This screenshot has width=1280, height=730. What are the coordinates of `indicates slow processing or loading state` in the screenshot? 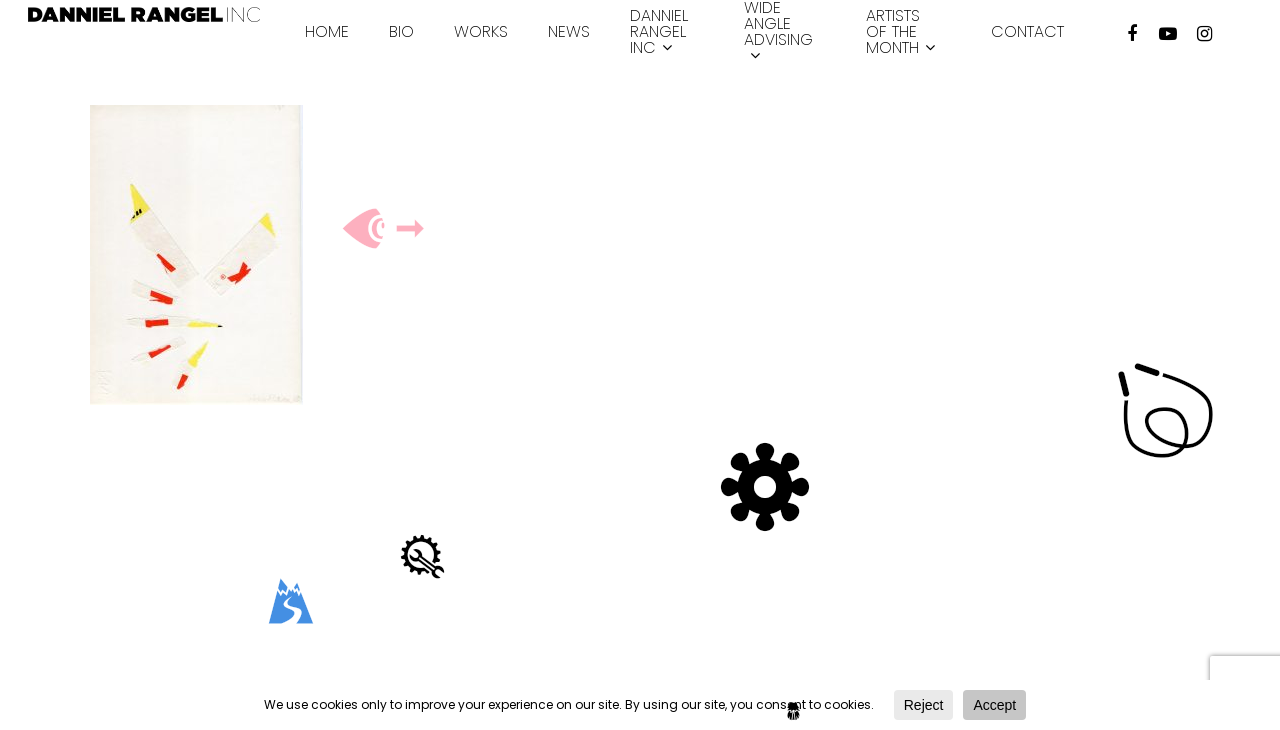 It's located at (765, 487).